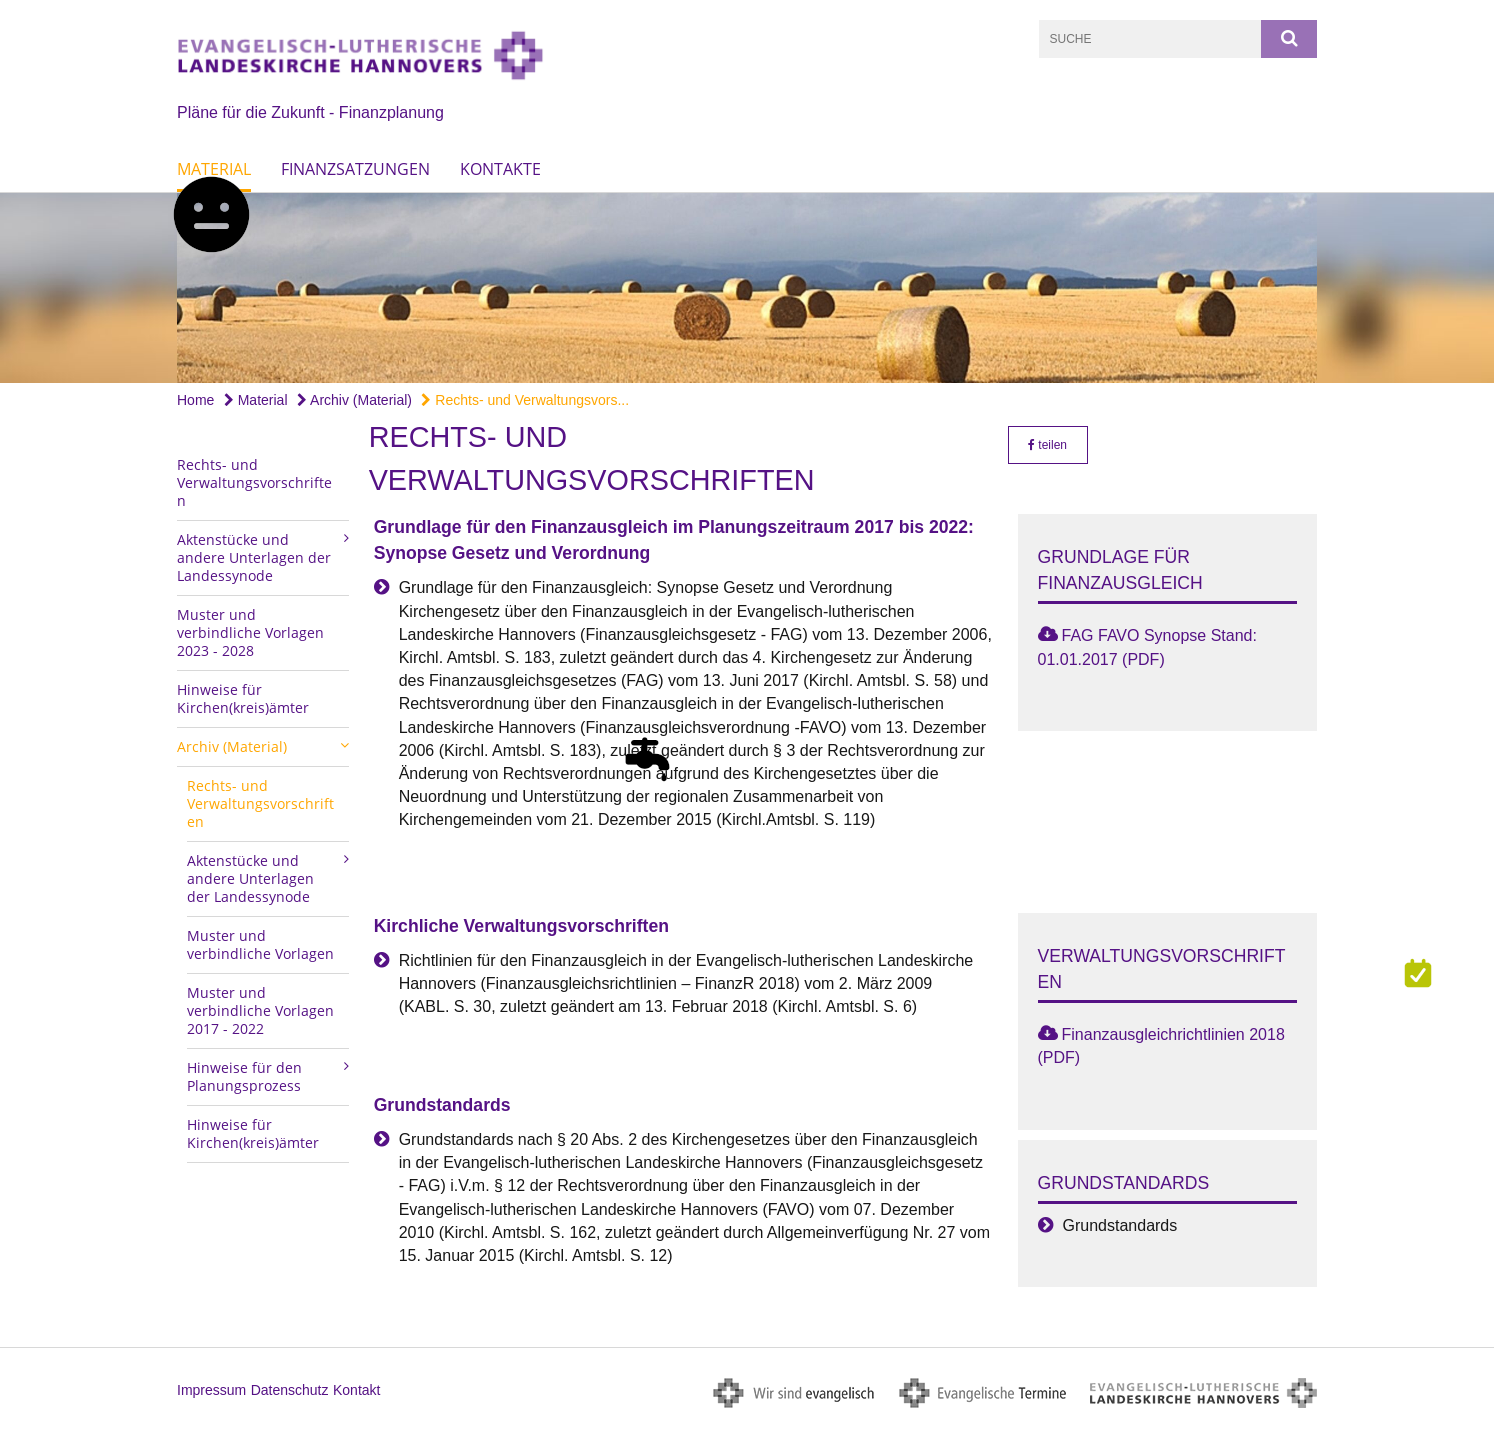 This screenshot has height=1438, width=1494. I want to click on rate experience as neutral or average, so click(211, 214).